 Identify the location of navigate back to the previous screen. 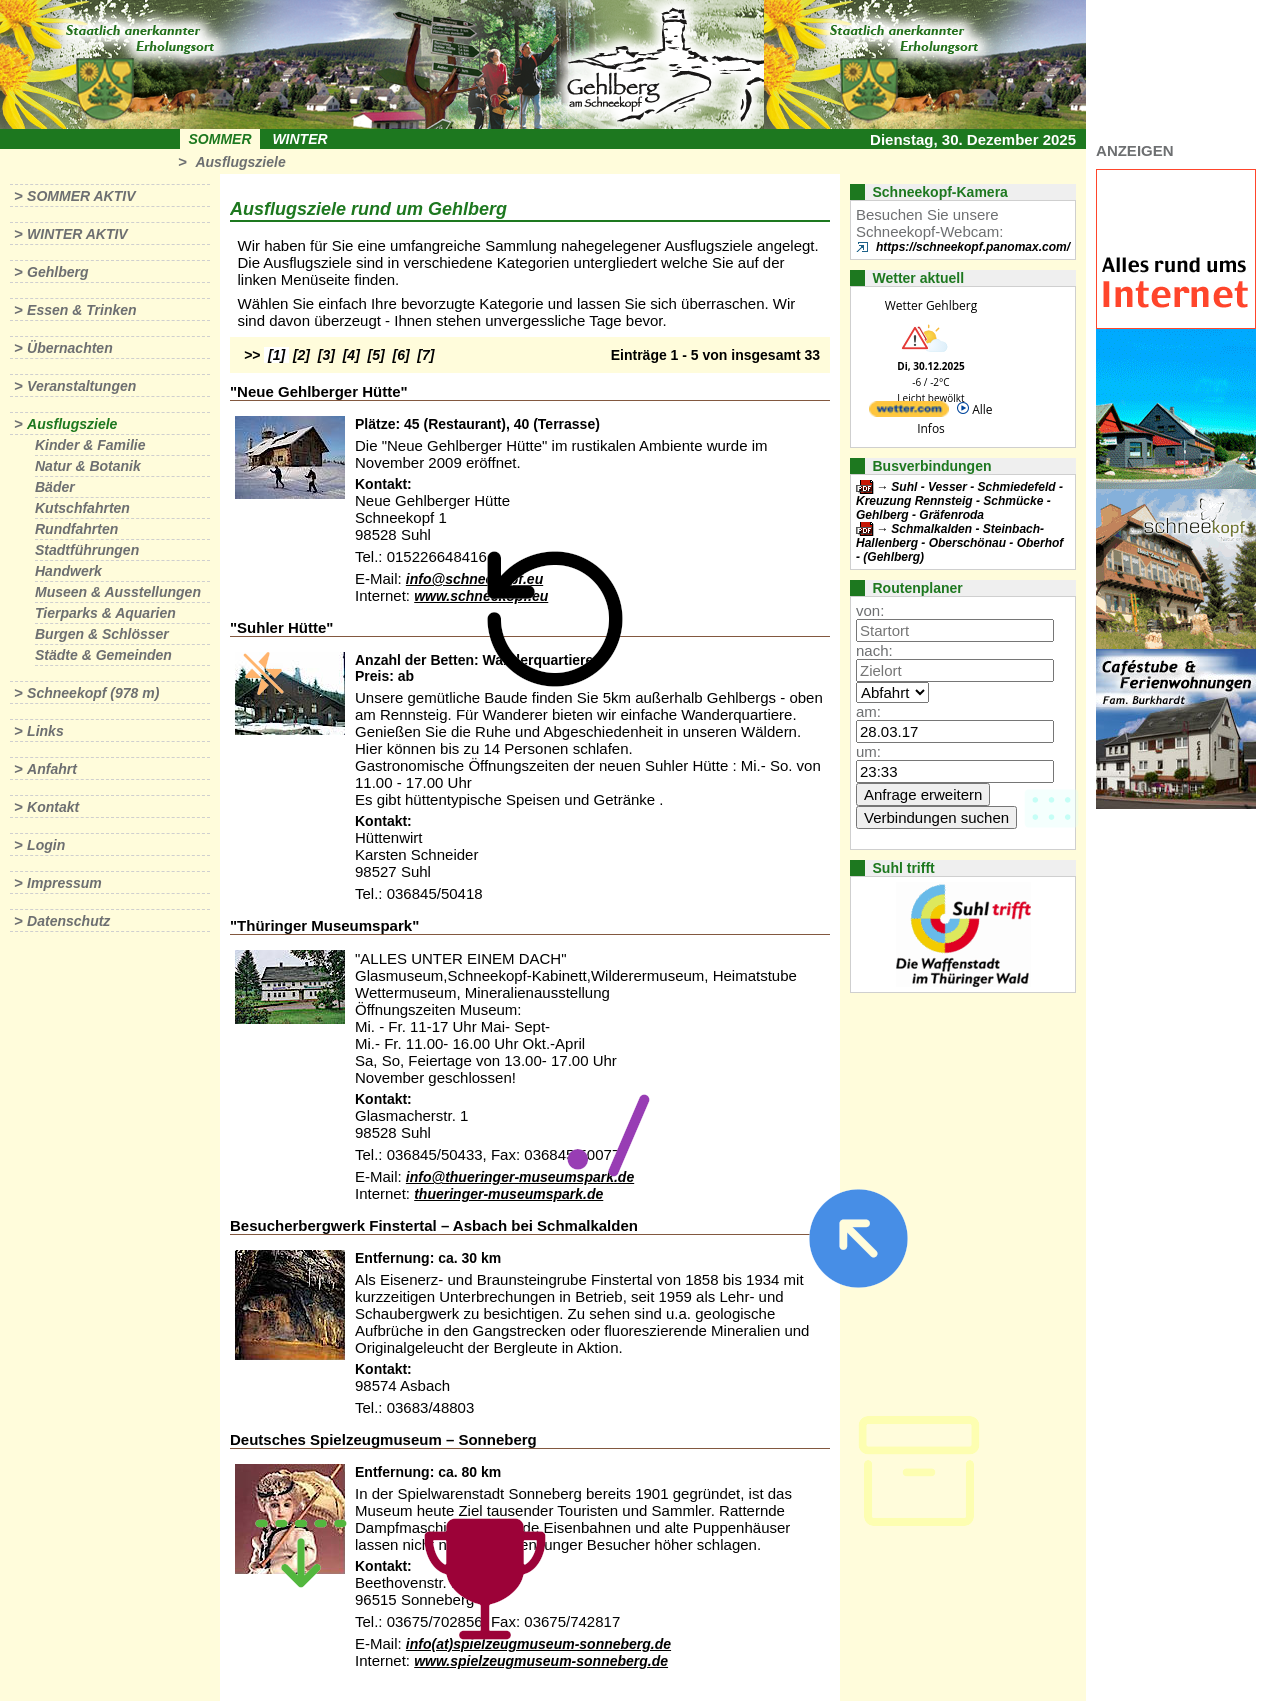
(858, 1238).